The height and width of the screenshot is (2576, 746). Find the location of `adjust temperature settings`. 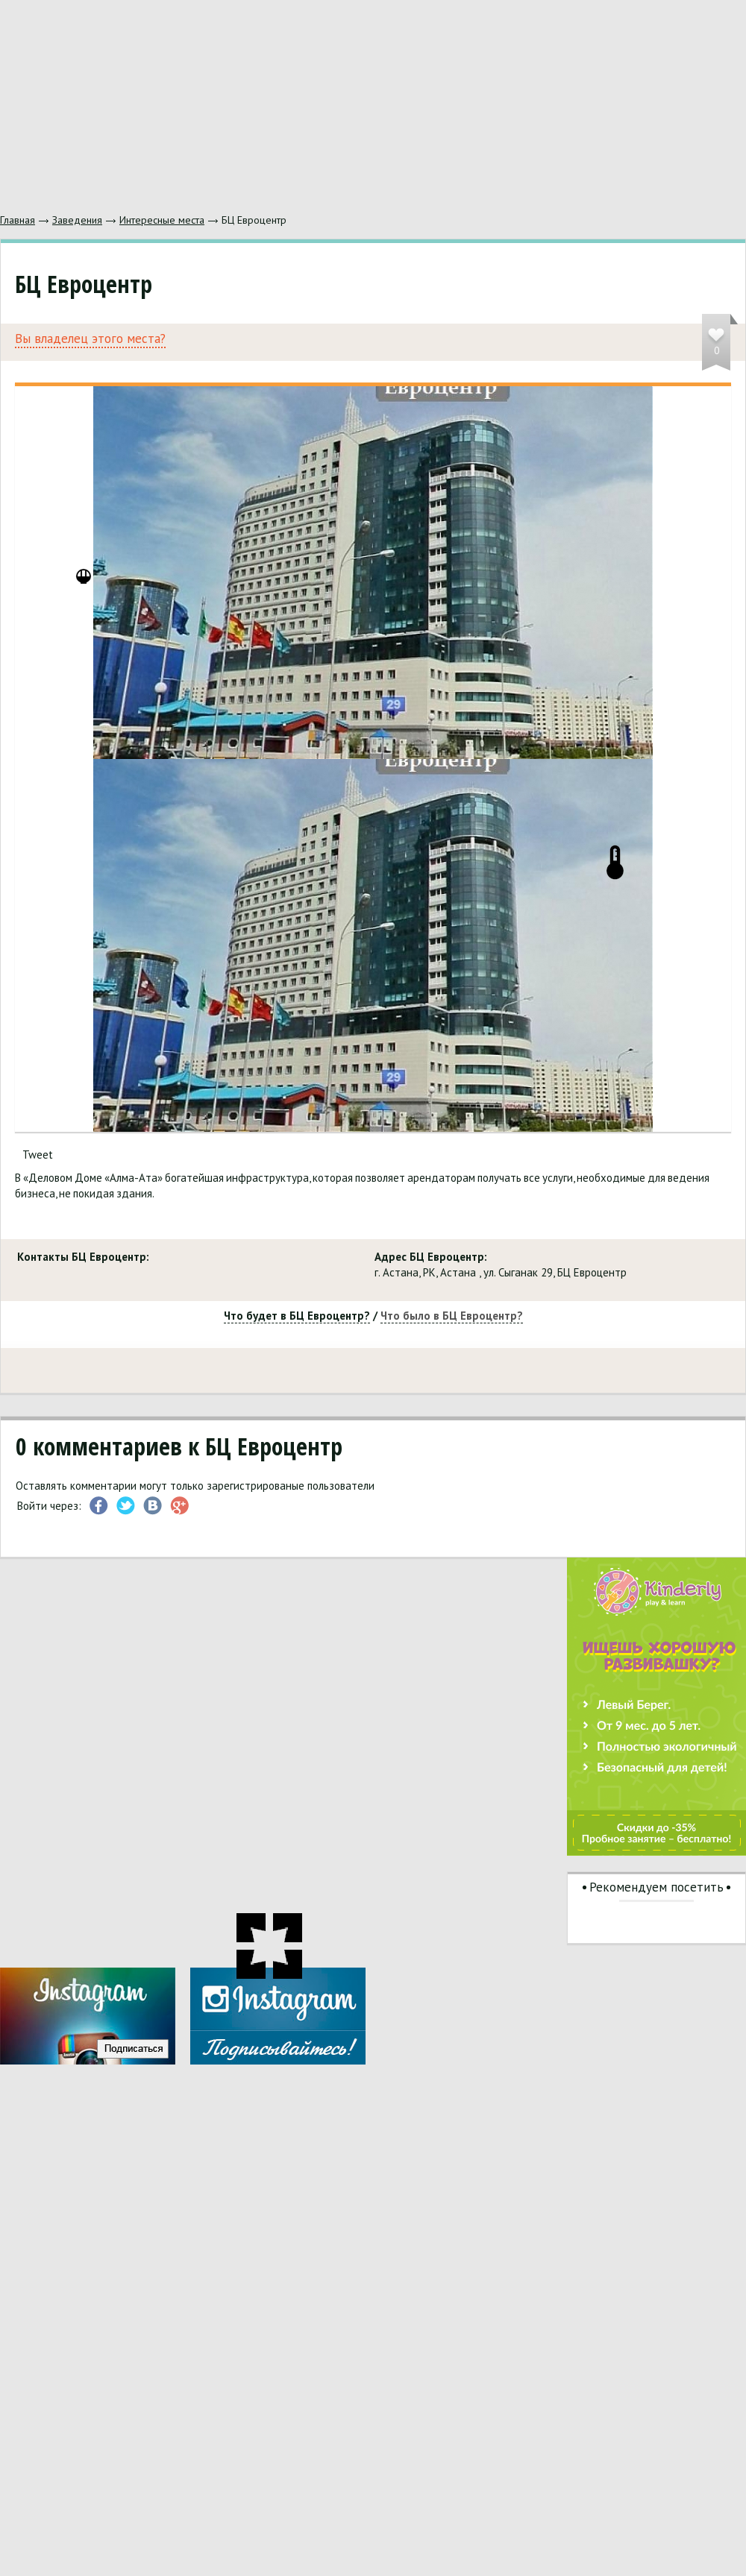

adjust temperature settings is located at coordinates (615, 862).